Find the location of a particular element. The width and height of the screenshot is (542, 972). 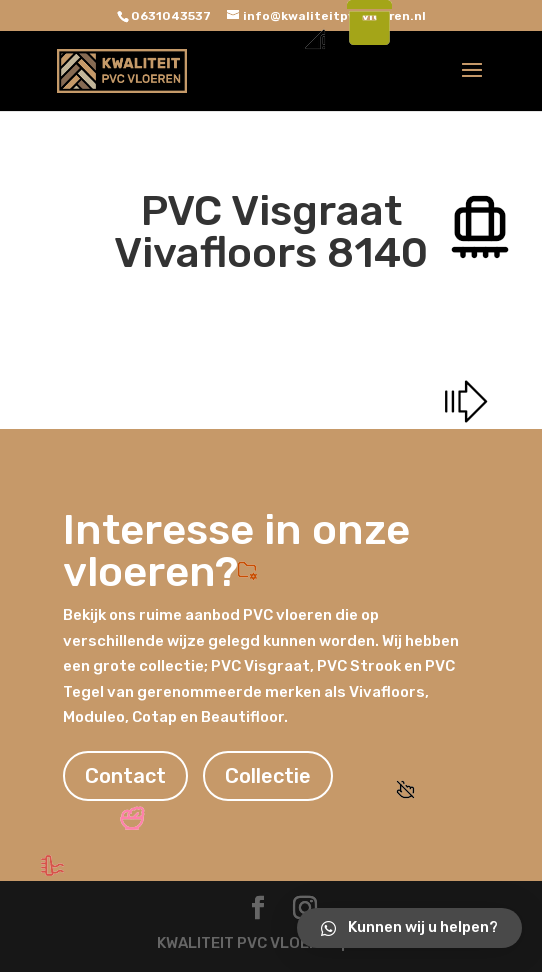

access folder settings is located at coordinates (247, 570).